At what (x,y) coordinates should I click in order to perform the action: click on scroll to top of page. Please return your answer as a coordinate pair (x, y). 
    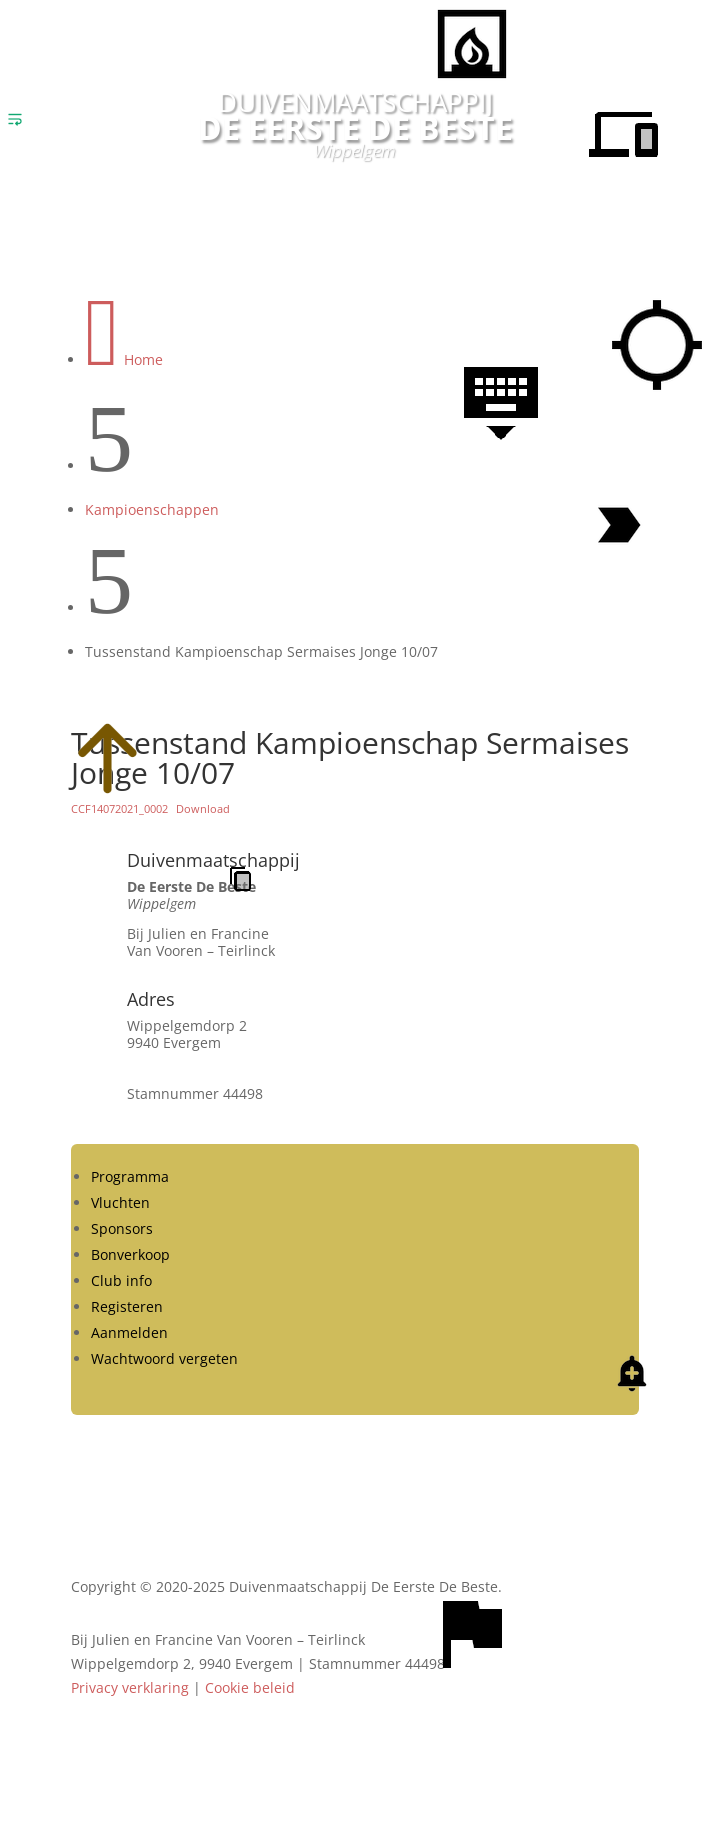
    Looking at the image, I should click on (107, 758).